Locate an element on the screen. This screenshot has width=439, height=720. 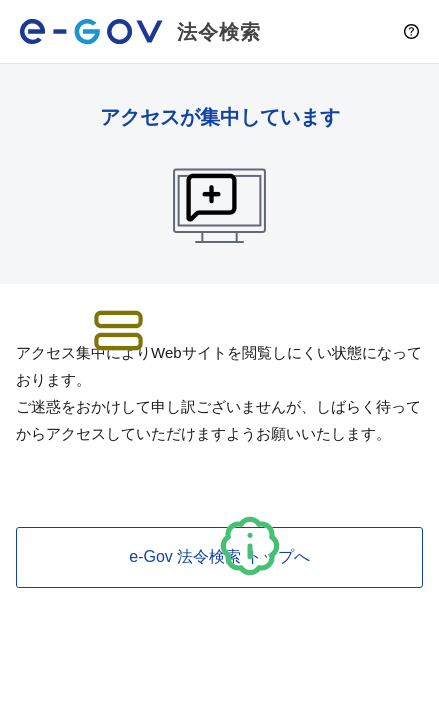
indicates an unread notification or new item is located at coordinates (181, 553).